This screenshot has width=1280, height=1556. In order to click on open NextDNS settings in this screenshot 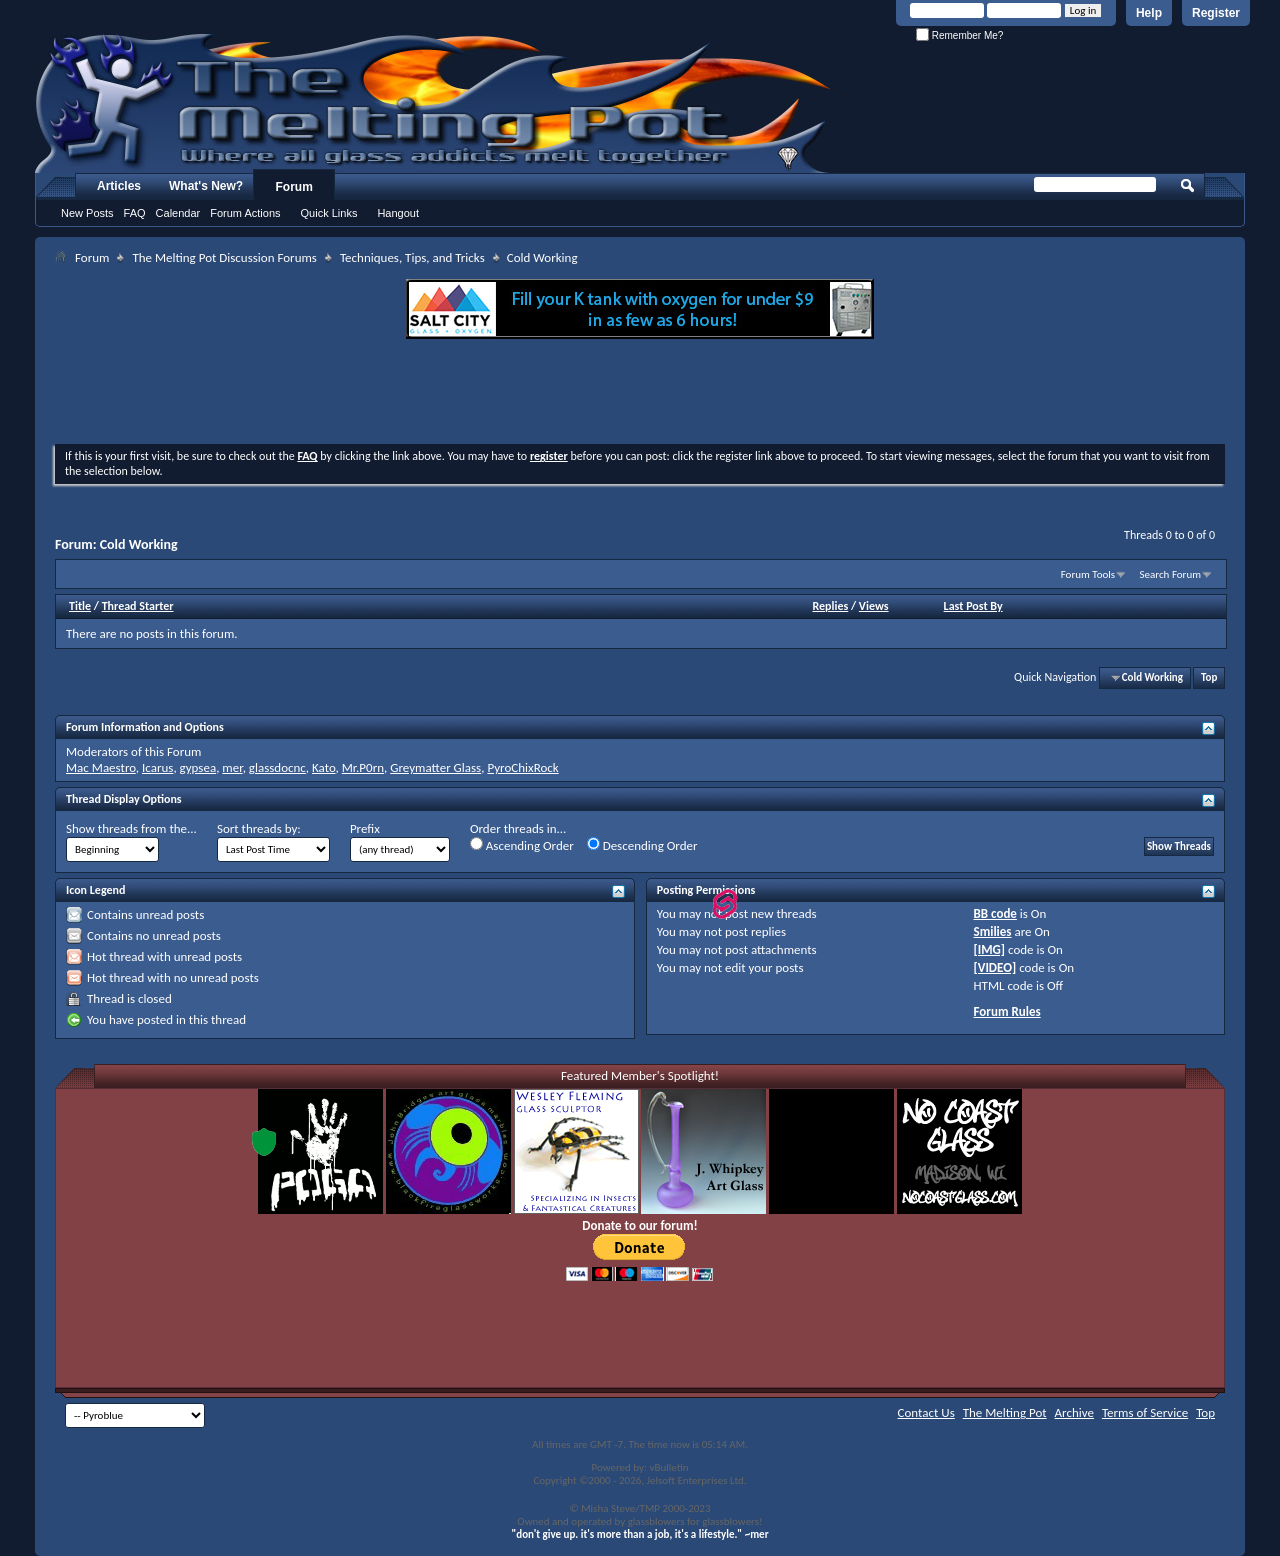, I will do `click(264, 1142)`.